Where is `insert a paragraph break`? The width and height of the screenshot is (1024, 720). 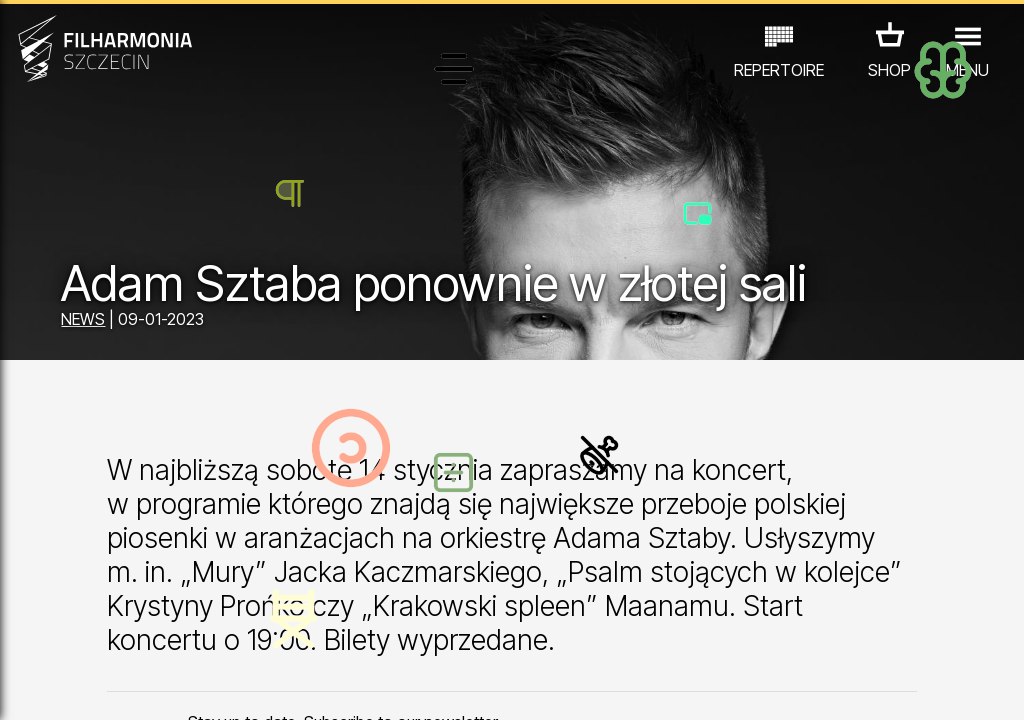
insert a paragraph break is located at coordinates (290, 193).